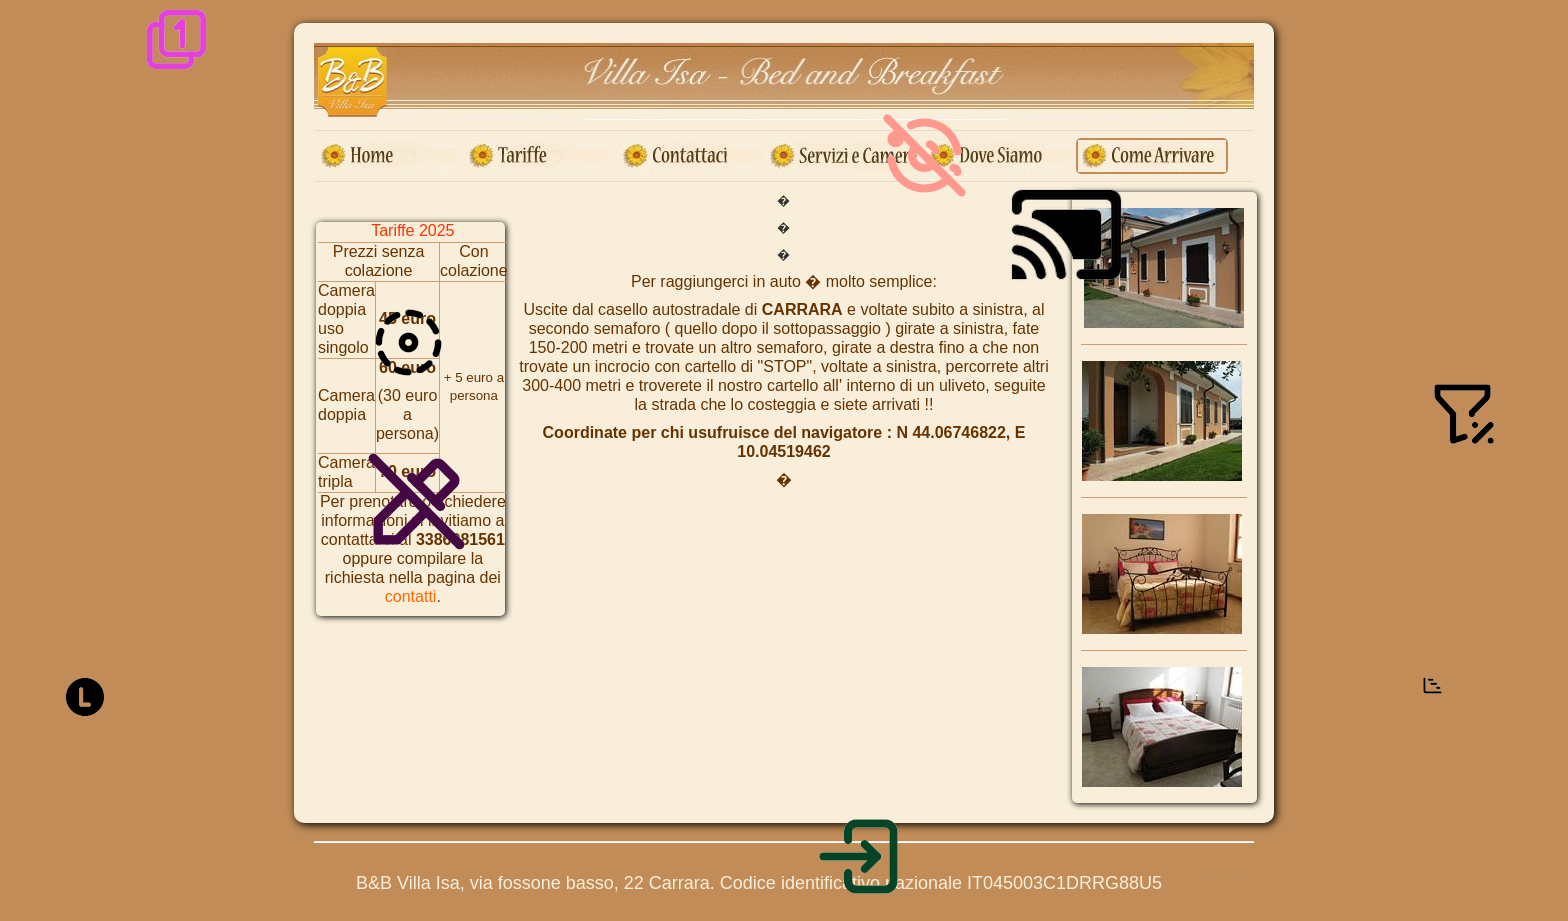 The image size is (1568, 921). Describe the element at coordinates (1432, 685) in the screenshot. I see `view project timeline or gantt chart` at that location.